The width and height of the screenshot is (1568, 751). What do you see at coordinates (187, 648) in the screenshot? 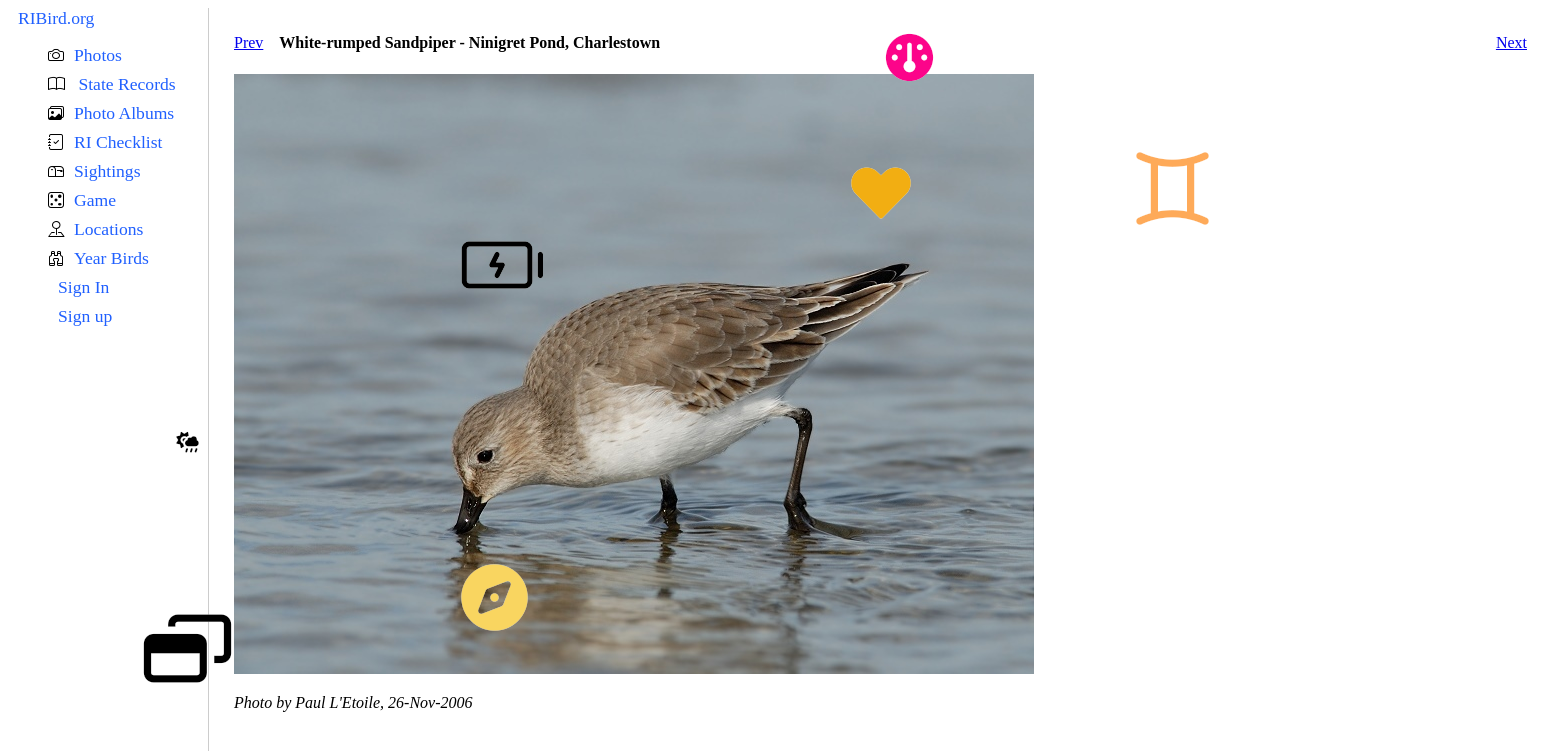
I see `restore window to previous size` at bounding box center [187, 648].